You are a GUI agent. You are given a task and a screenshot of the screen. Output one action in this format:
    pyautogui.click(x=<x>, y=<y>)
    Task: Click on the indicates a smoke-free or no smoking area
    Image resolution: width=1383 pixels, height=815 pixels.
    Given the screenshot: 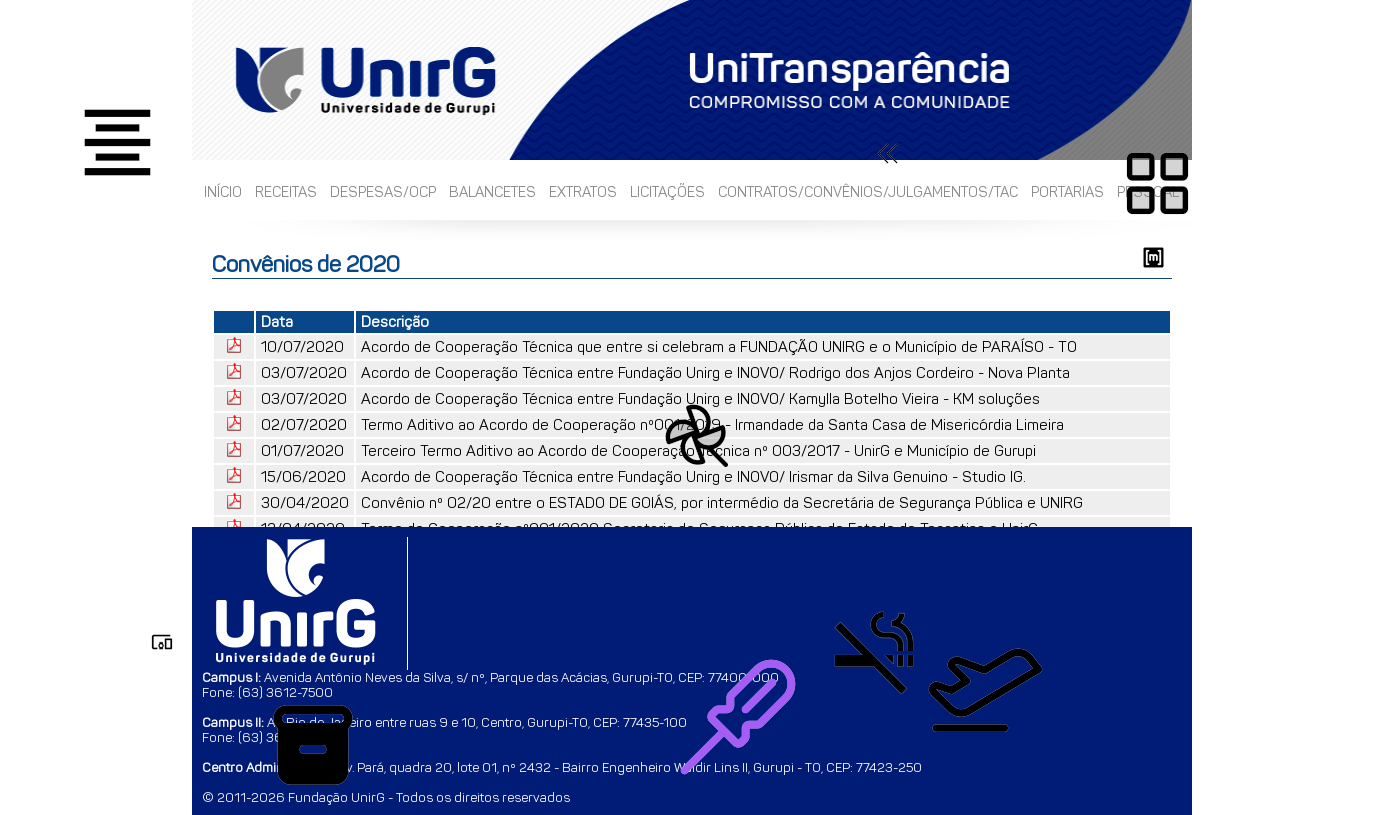 What is the action you would take?
    pyautogui.click(x=874, y=651)
    